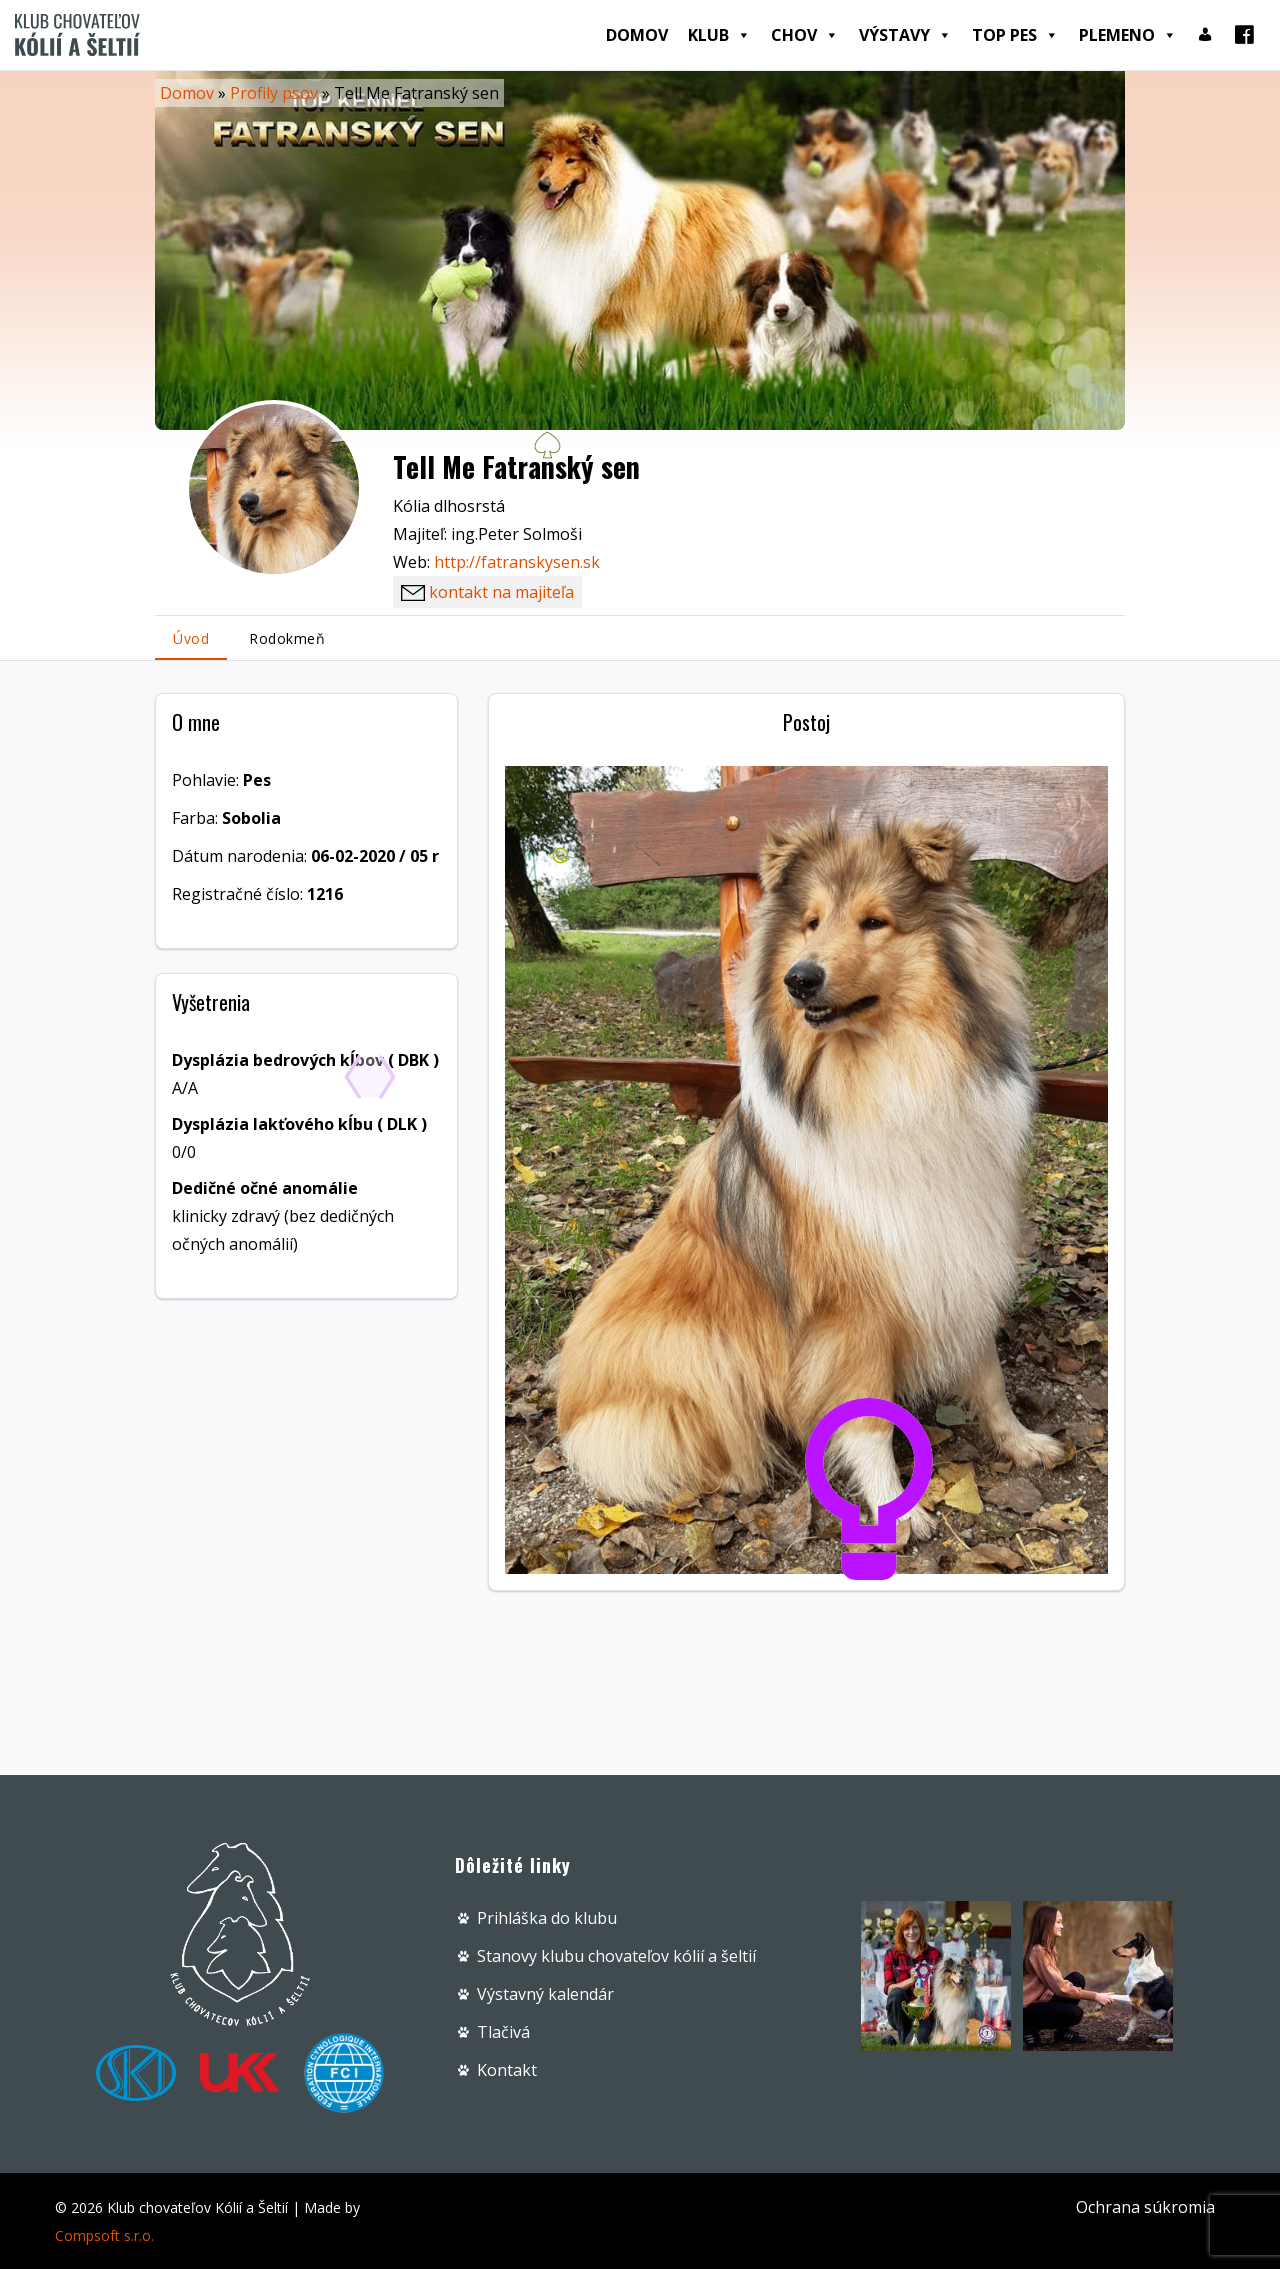 Image resolution: width=1280 pixels, height=2269 pixels. What do you see at coordinates (869, 1489) in the screenshot?
I see `access tips or helpful suggestions` at bounding box center [869, 1489].